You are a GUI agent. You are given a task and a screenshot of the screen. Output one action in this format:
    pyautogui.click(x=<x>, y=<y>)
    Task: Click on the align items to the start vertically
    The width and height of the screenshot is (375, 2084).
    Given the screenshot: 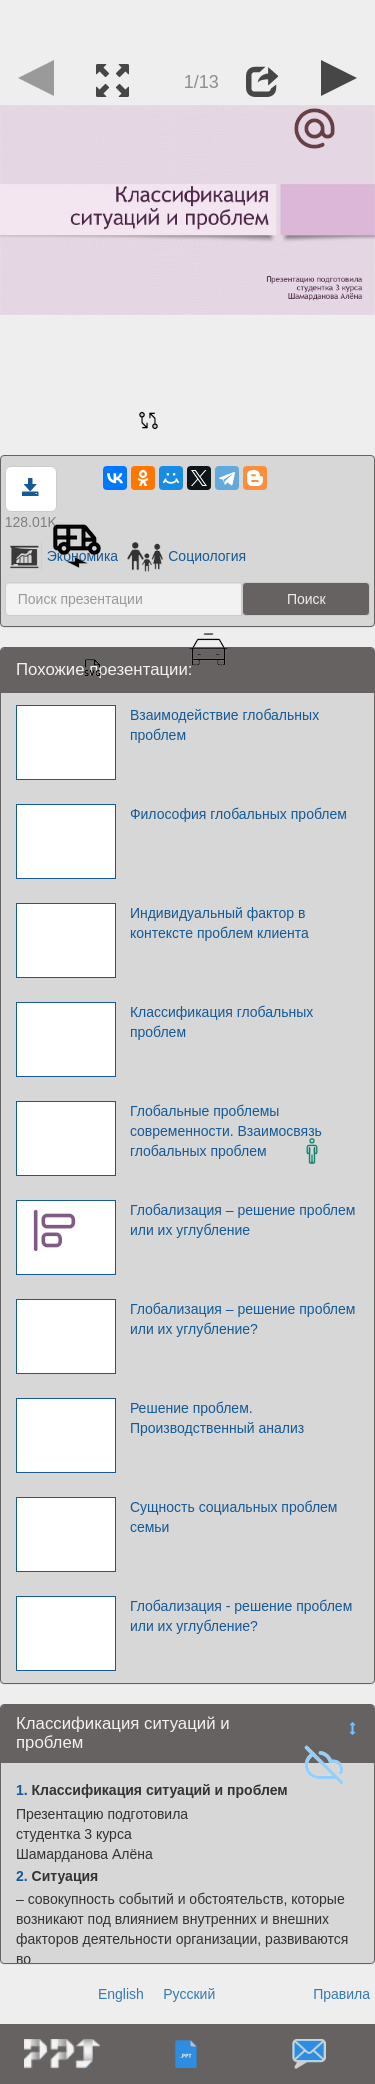 What is the action you would take?
    pyautogui.click(x=54, y=1230)
    